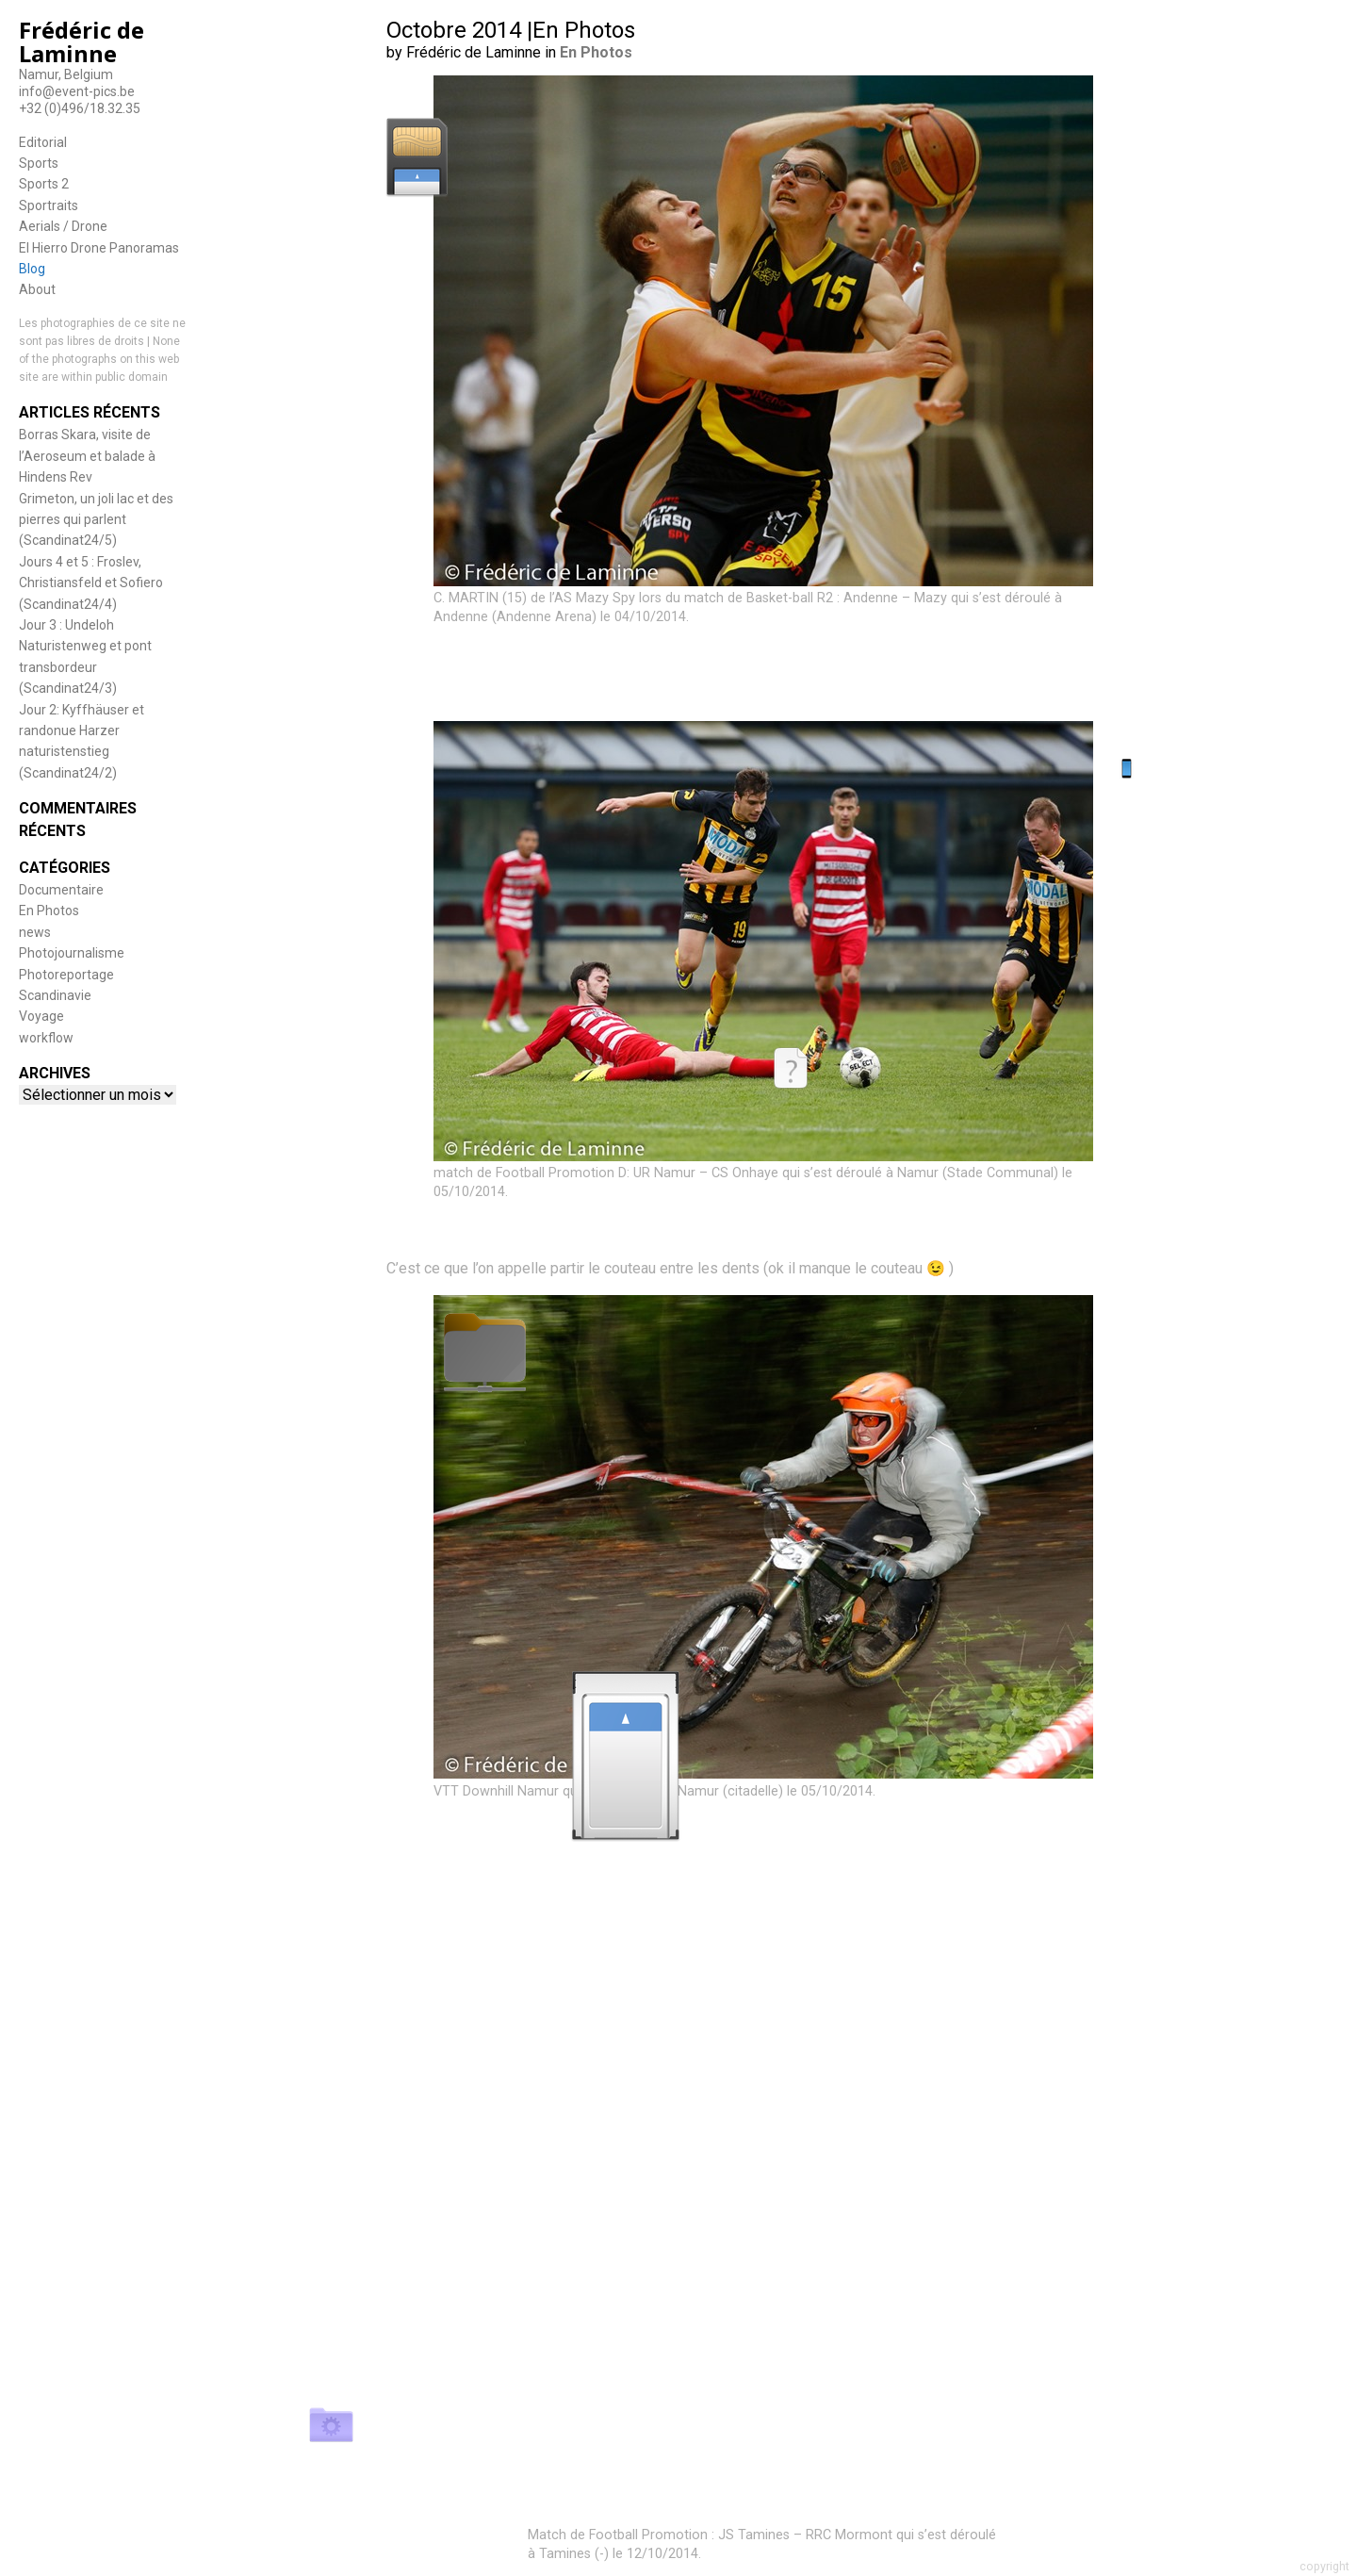 This screenshot has width=1357, height=2576. Describe the element at coordinates (484, 1351) in the screenshot. I see `access a remote or network folder` at that location.